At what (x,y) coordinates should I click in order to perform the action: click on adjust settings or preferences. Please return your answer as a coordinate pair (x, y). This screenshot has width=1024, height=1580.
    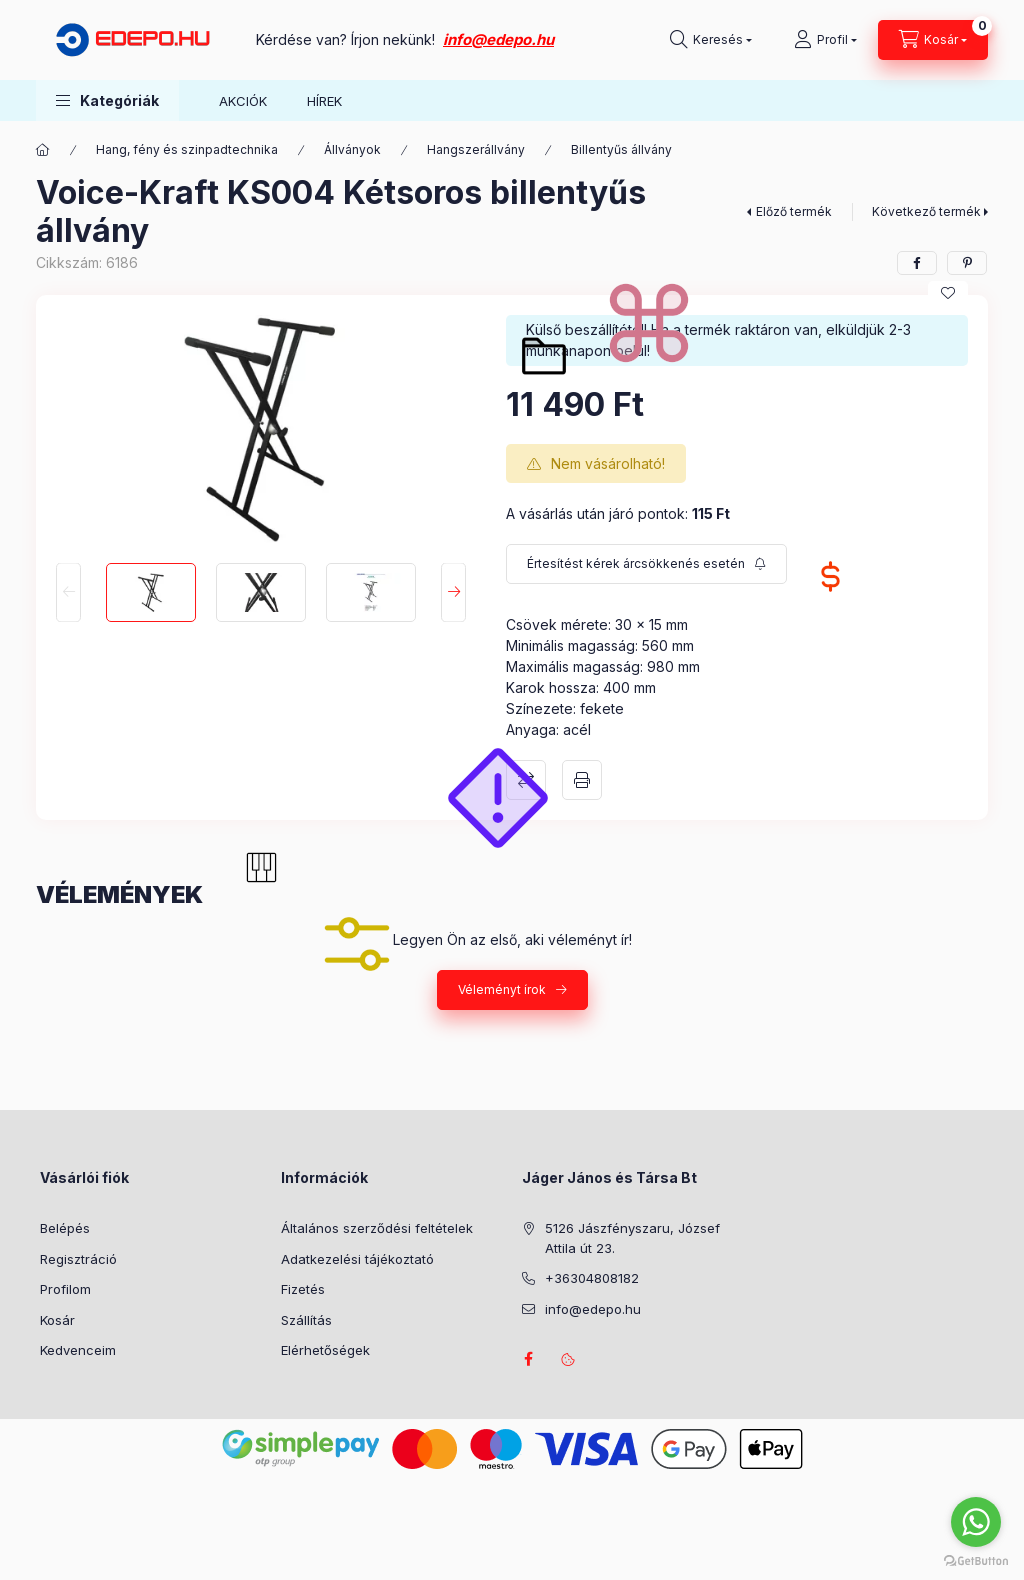
    Looking at the image, I should click on (357, 944).